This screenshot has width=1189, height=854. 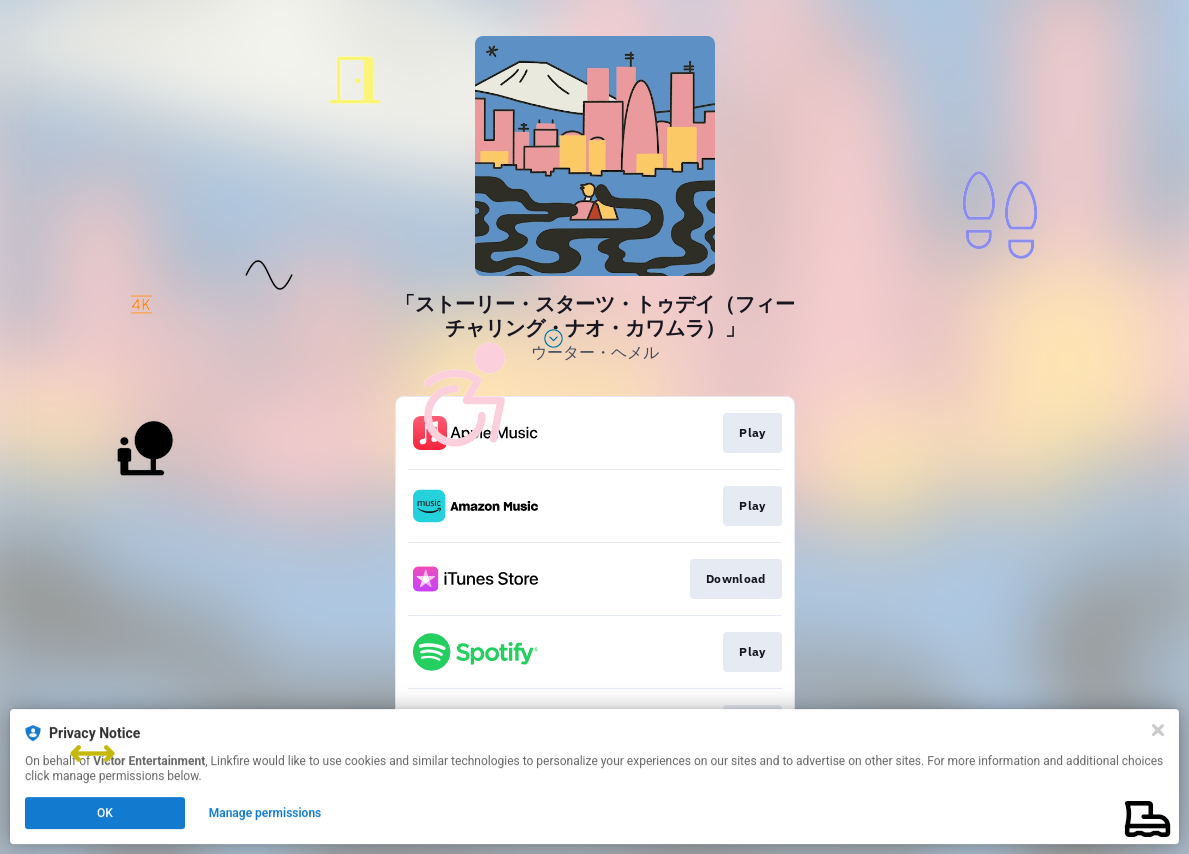 I want to click on indicates 4K video resolution quality, so click(x=141, y=304).